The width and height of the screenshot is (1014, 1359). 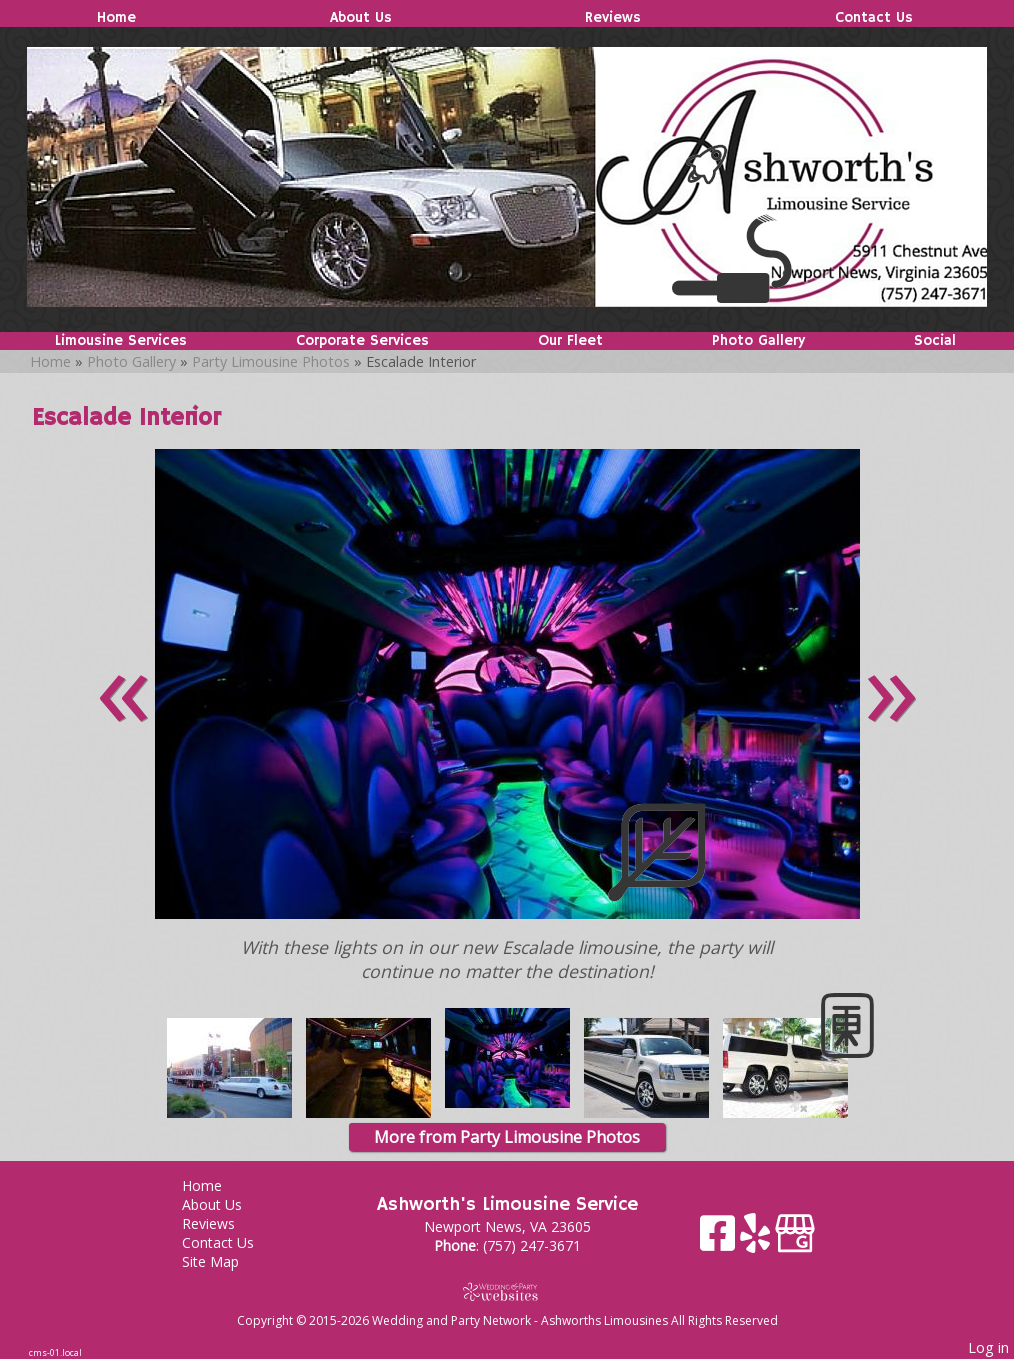 What do you see at coordinates (732, 273) in the screenshot?
I see `audio output via headphones` at bounding box center [732, 273].